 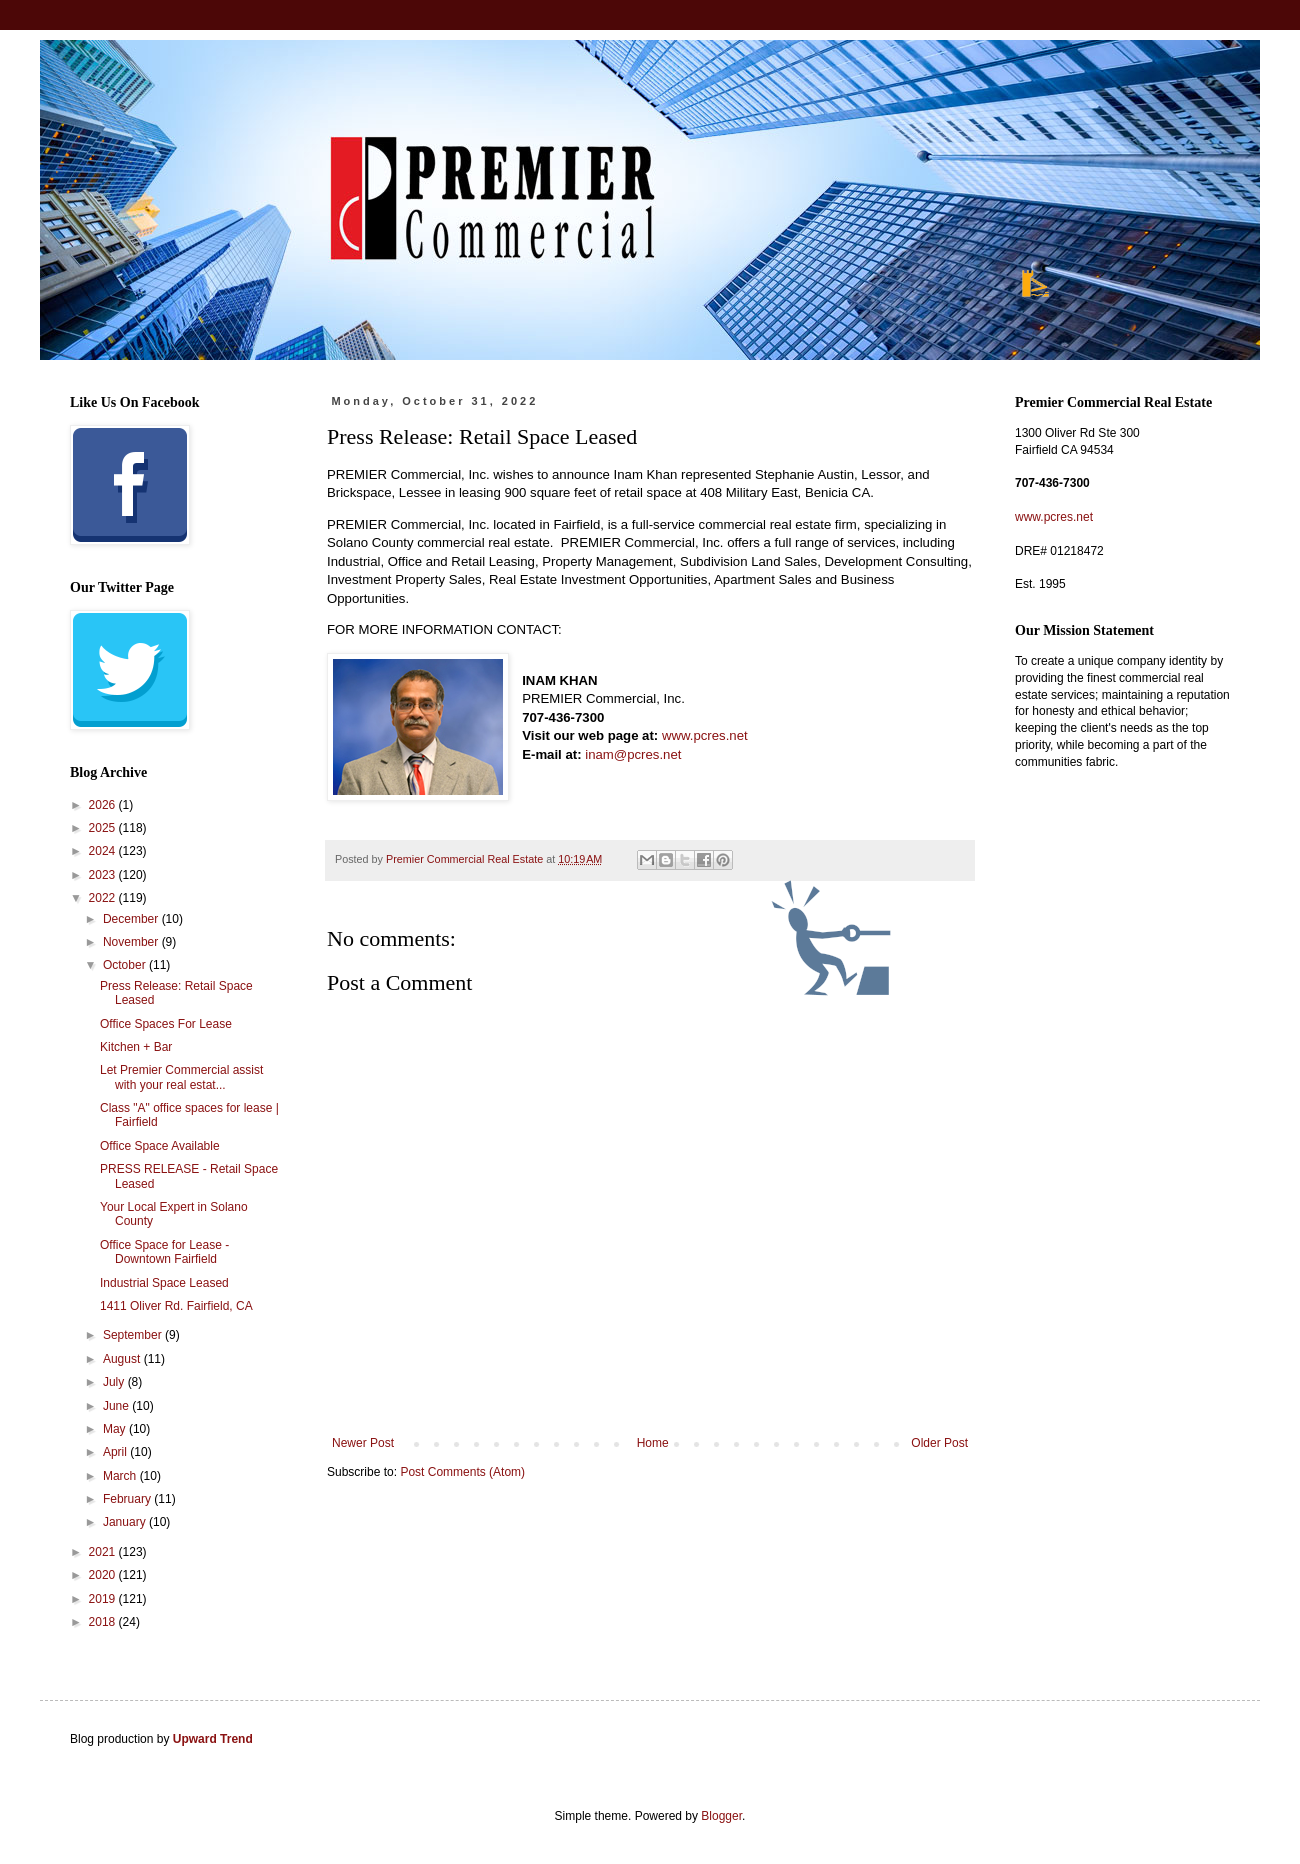 I want to click on pull or drag an object, so click(x=832, y=934).